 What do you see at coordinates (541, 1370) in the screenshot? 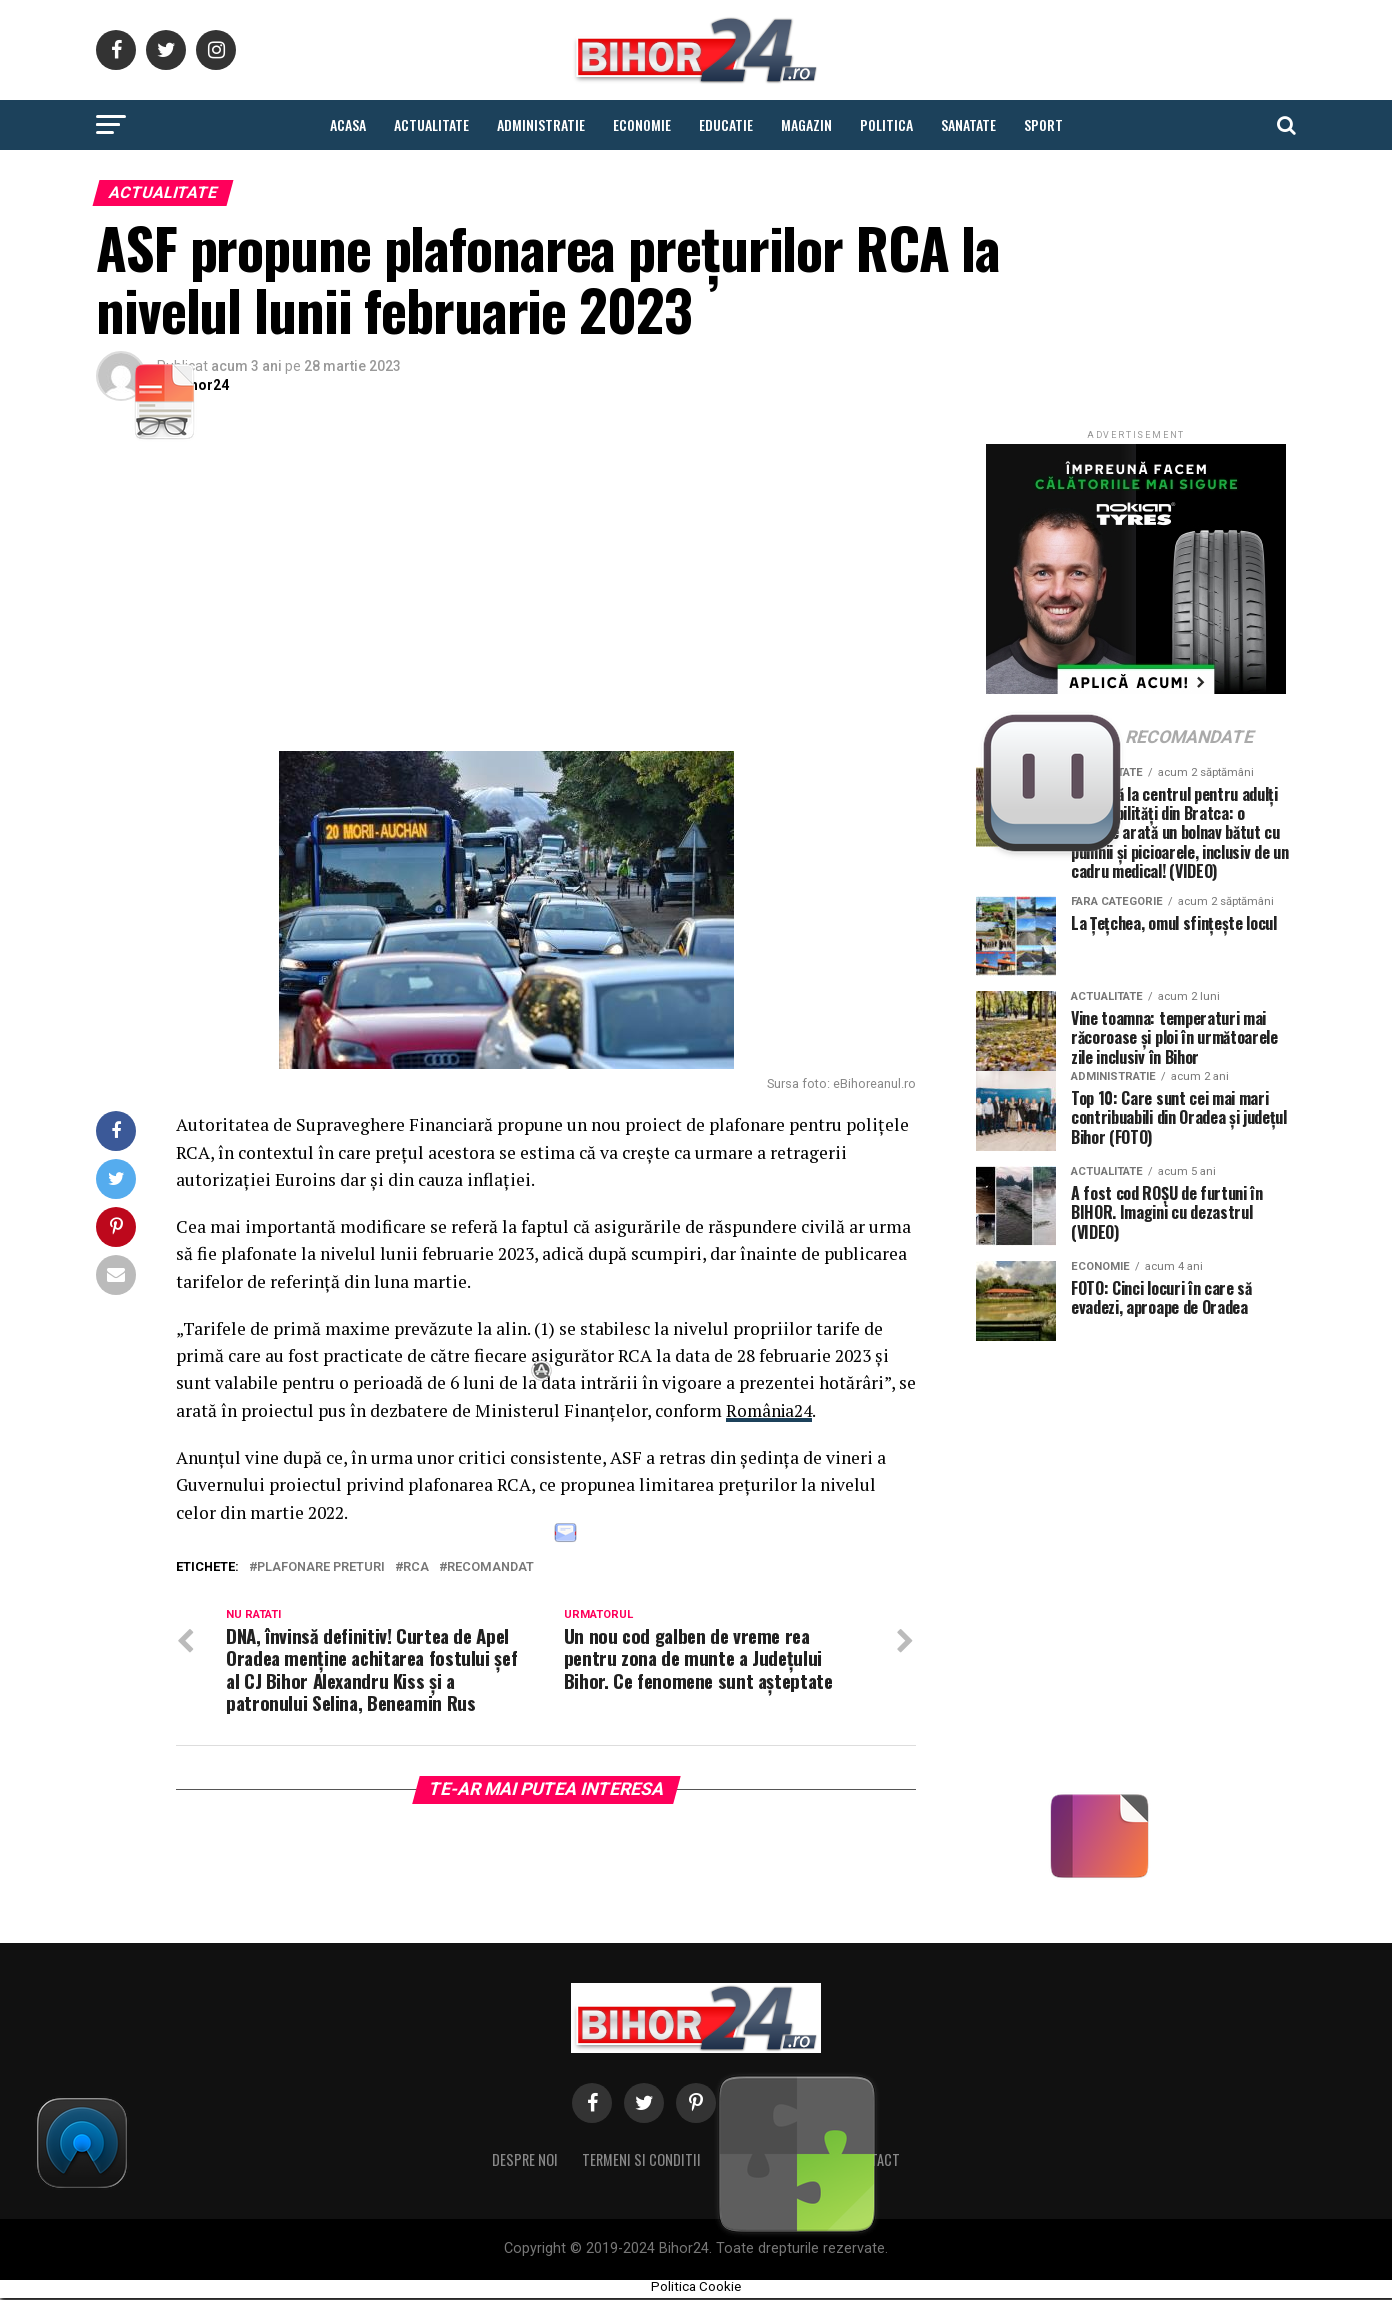
I see `check for available system updates` at bounding box center [541, 1370].